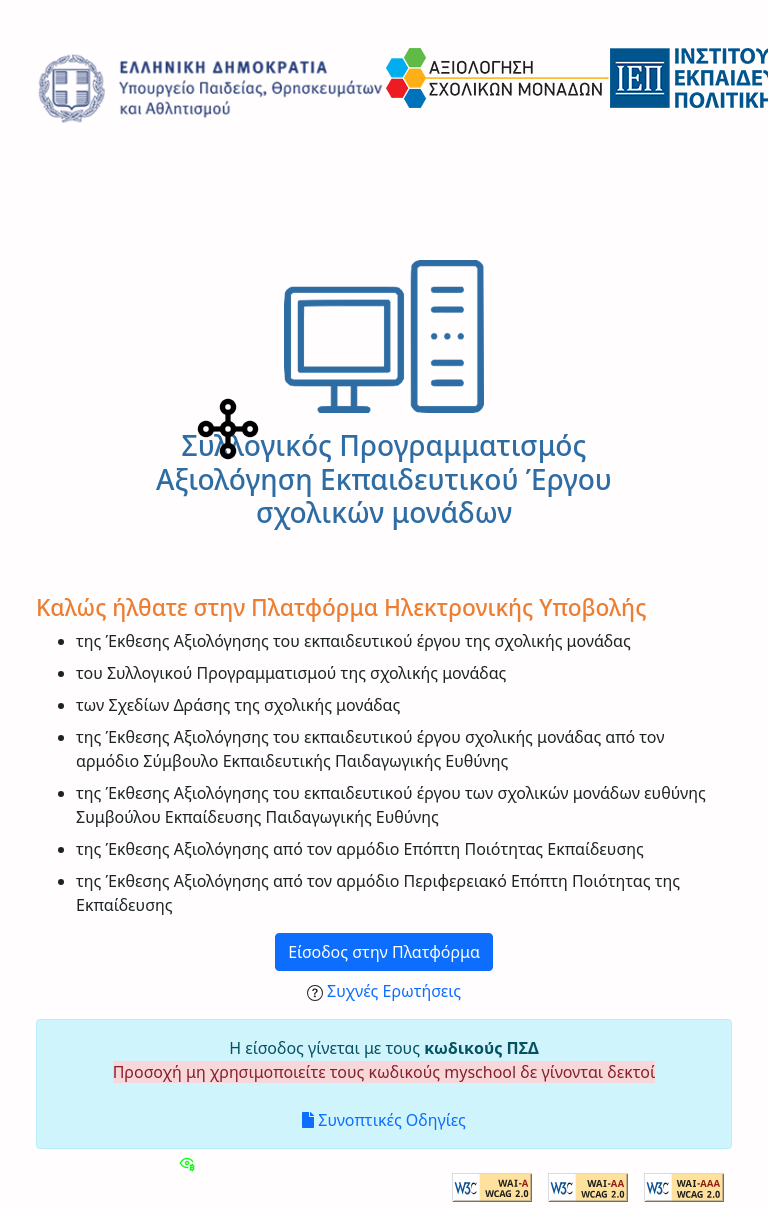 This screenshot has height=1210, width=768. What do you see at coordinates (228, 429) in the screenshot?
I see `view star network topology` at bounding box center [228, 429].